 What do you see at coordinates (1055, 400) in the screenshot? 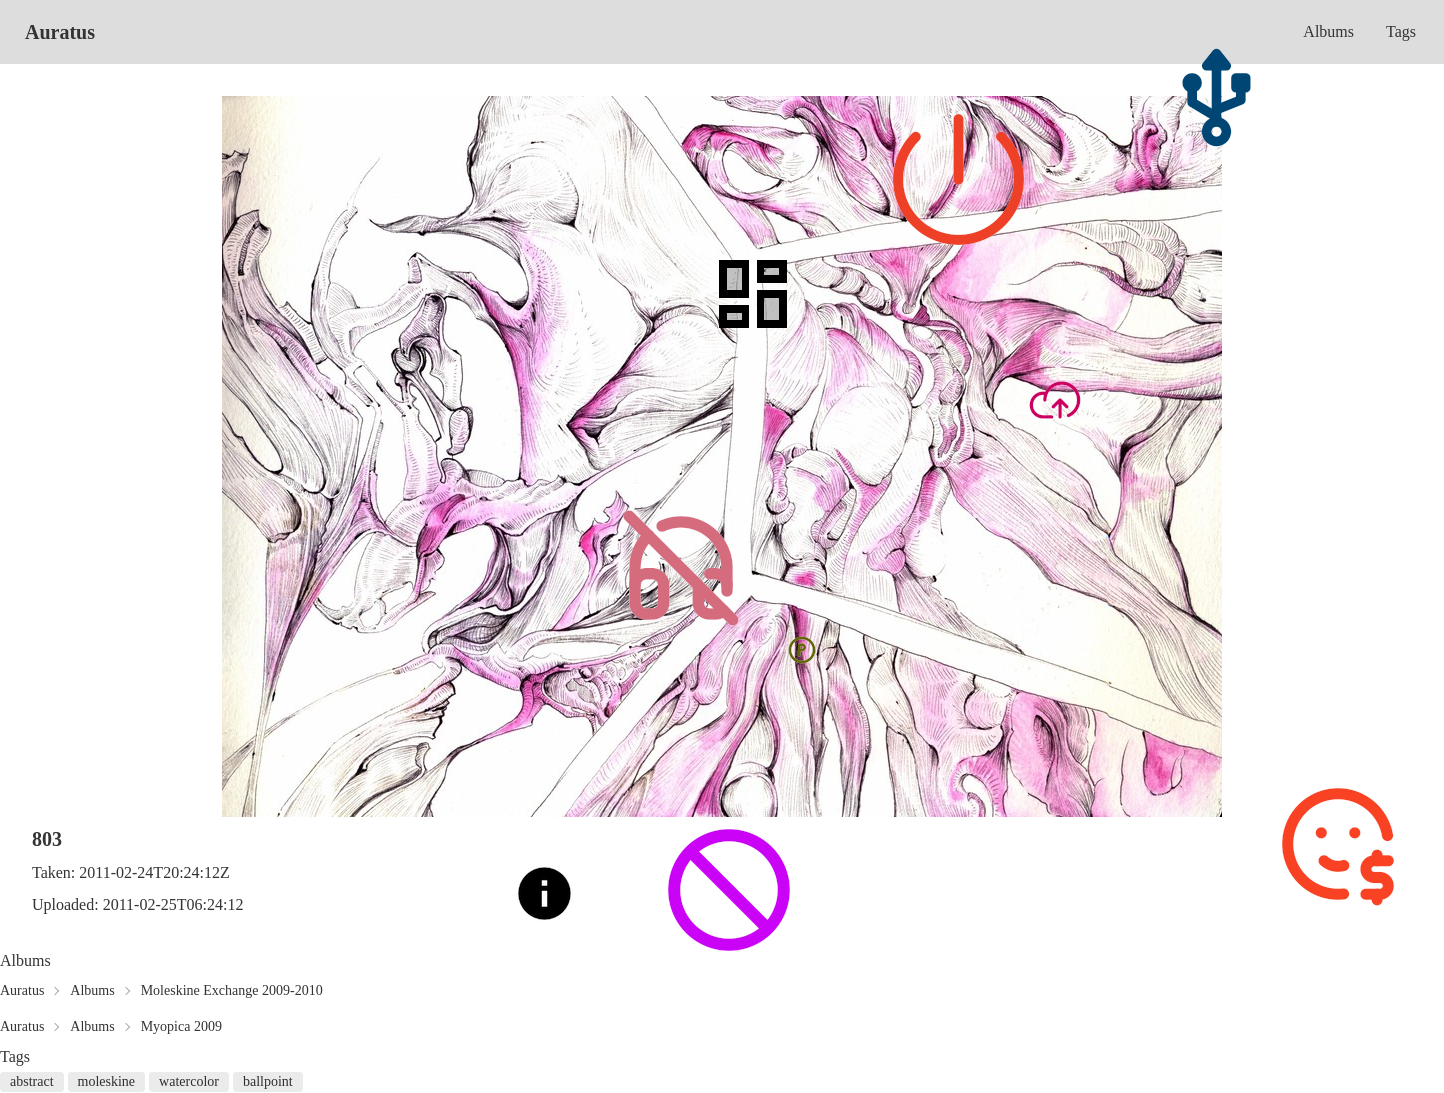
I see `upload file to cloud storage` at bounding box center [1055, 400].